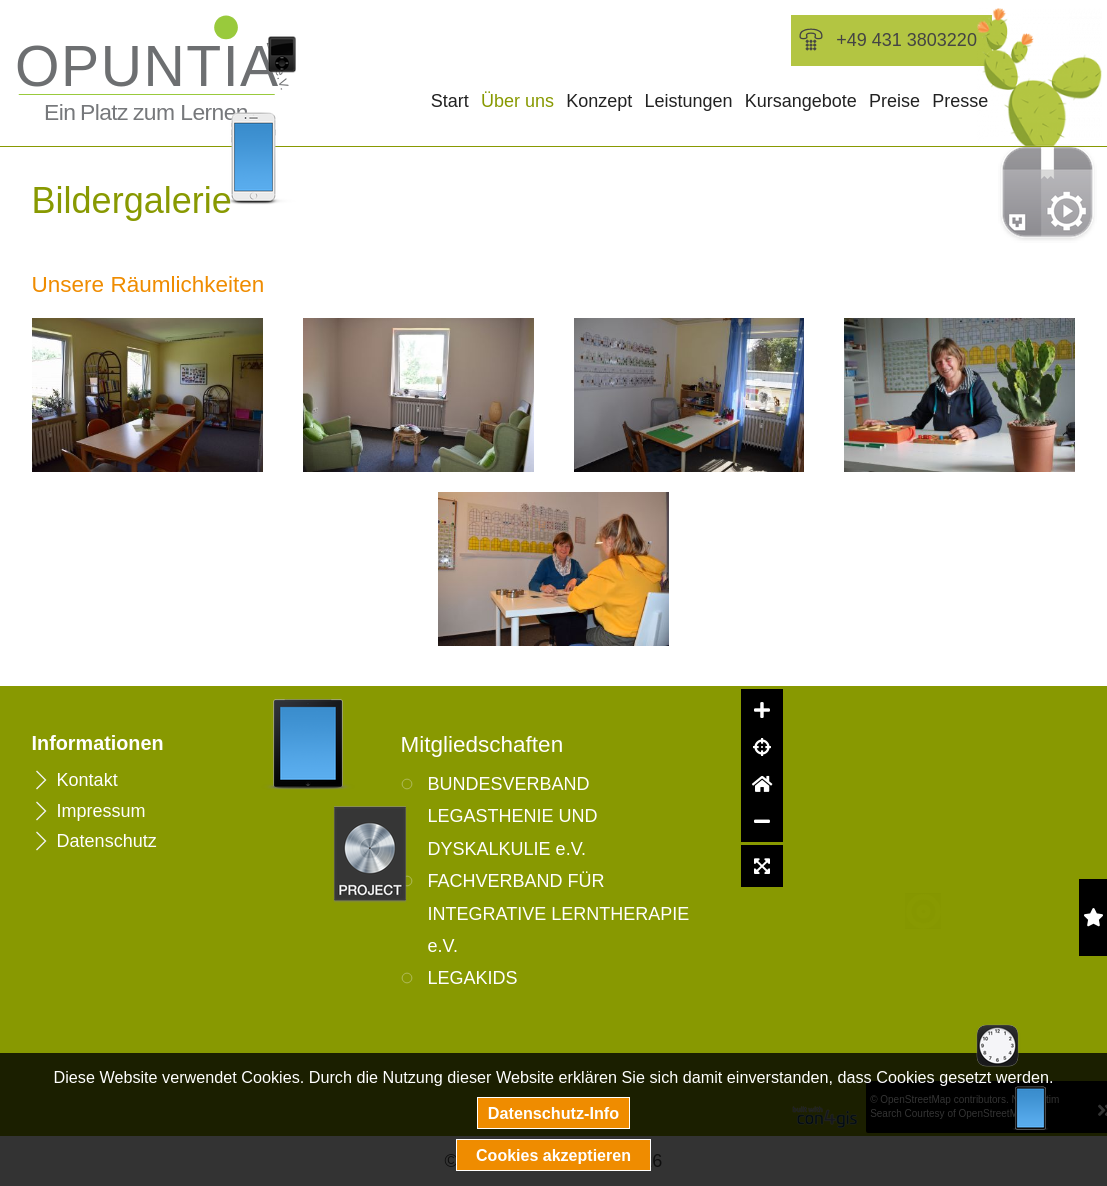 The image size is (1107, 1186). Describe the element at coordinates (370, 856) in the screenshot. I see `open a Logic Pro project file in GarageBand` at that location.